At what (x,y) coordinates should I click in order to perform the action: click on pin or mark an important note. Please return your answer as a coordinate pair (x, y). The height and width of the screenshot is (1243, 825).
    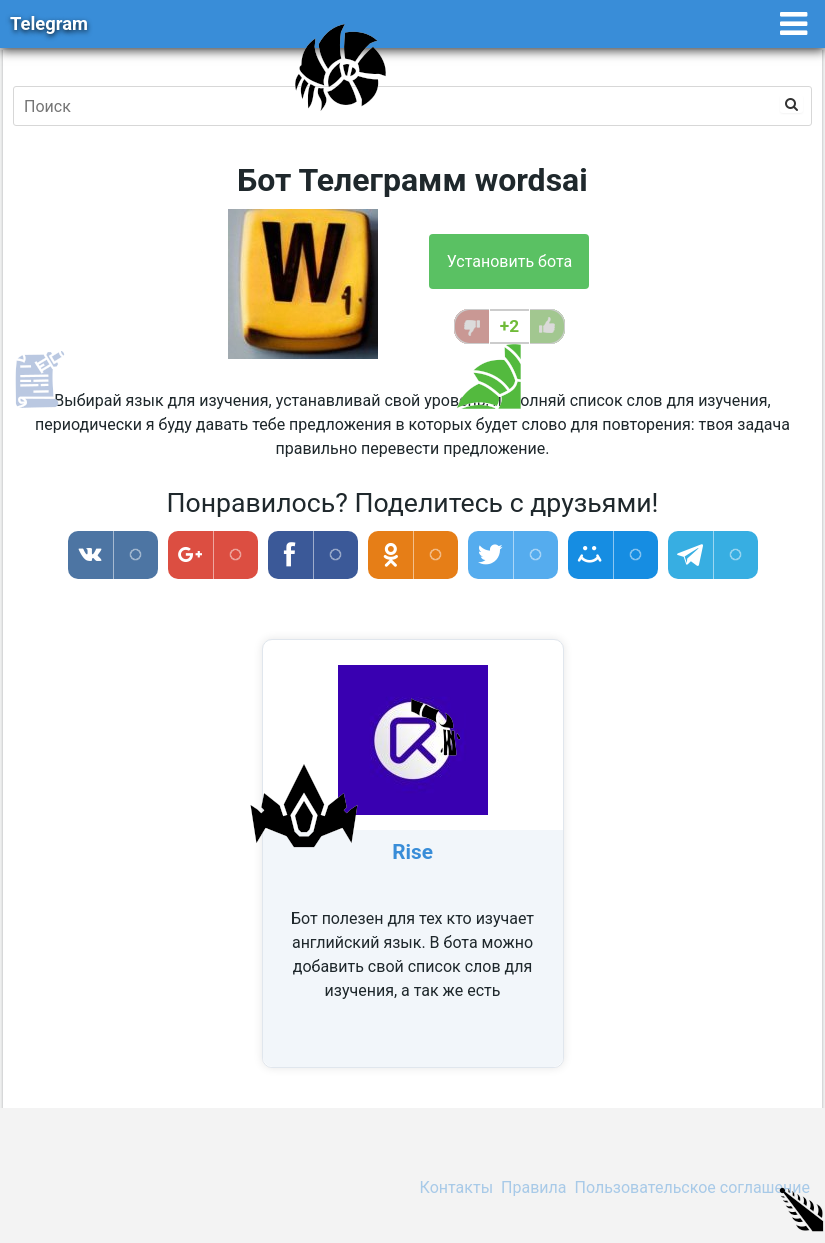
    Looking at the image, I should click on (37, 379).